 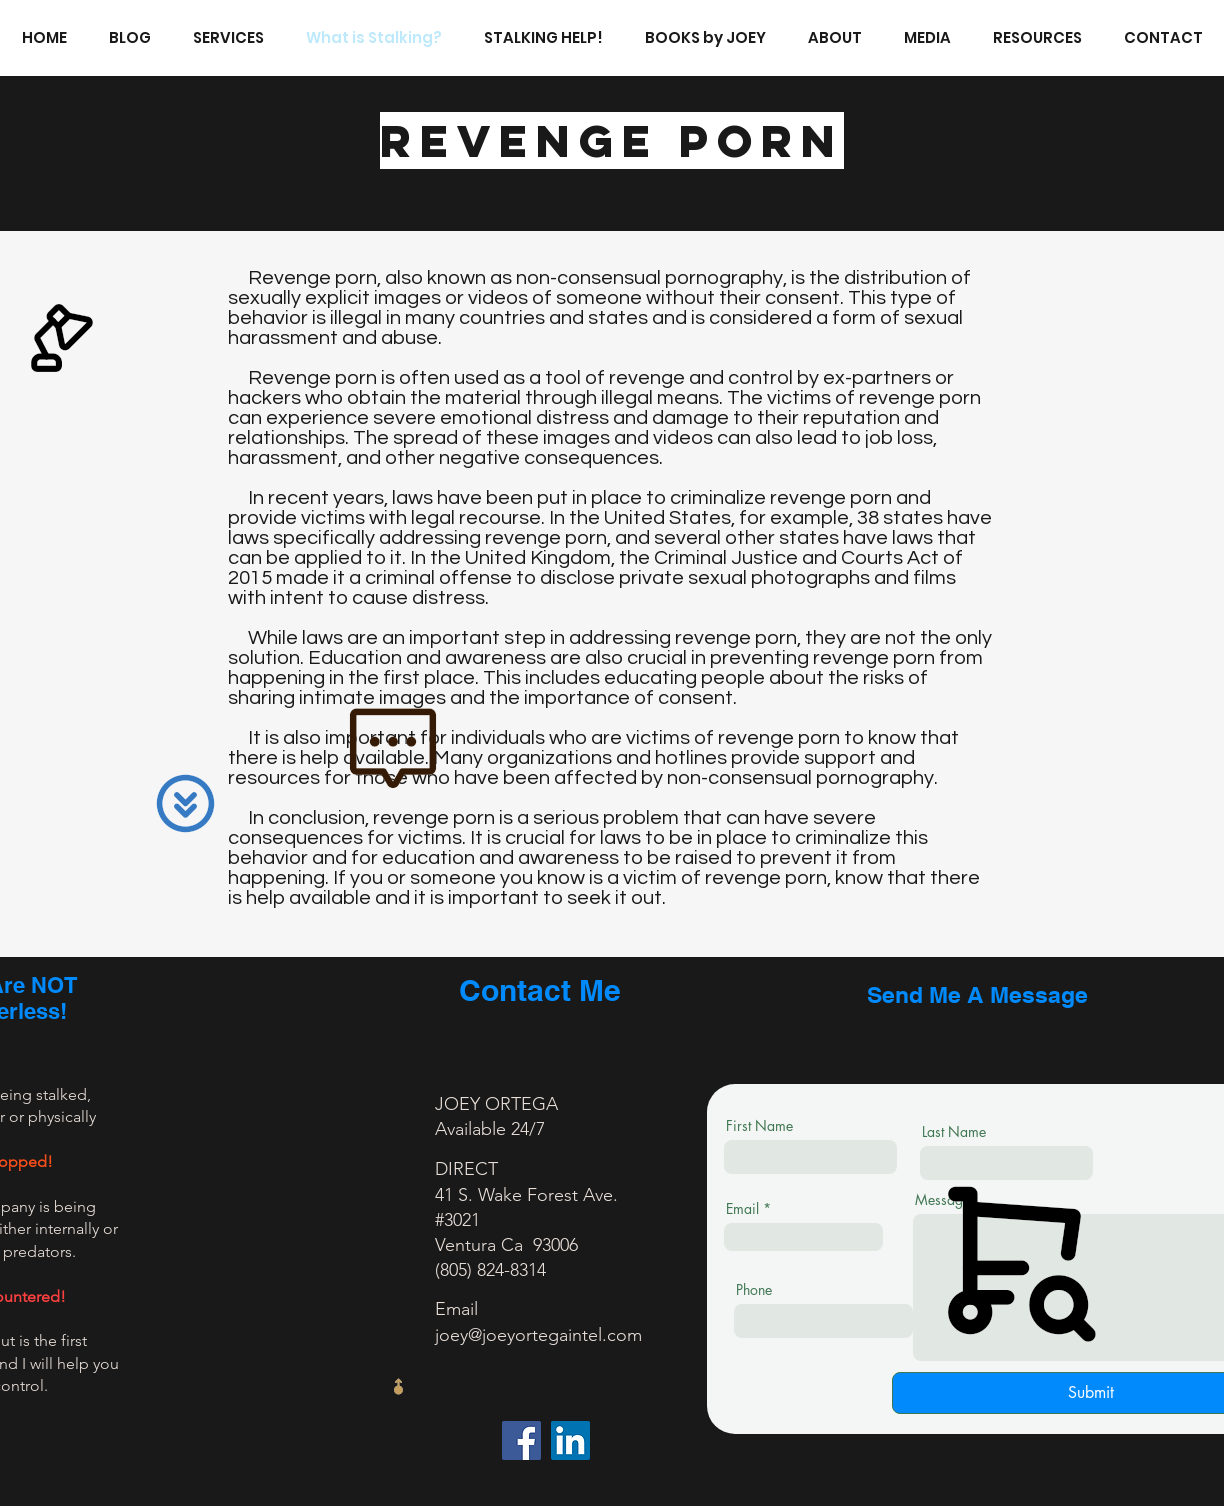 What do you see at coordinates (62, 338) in the screenshot?
I see `toggle desk lamp or task lighting` at bounding box center [62, 338].